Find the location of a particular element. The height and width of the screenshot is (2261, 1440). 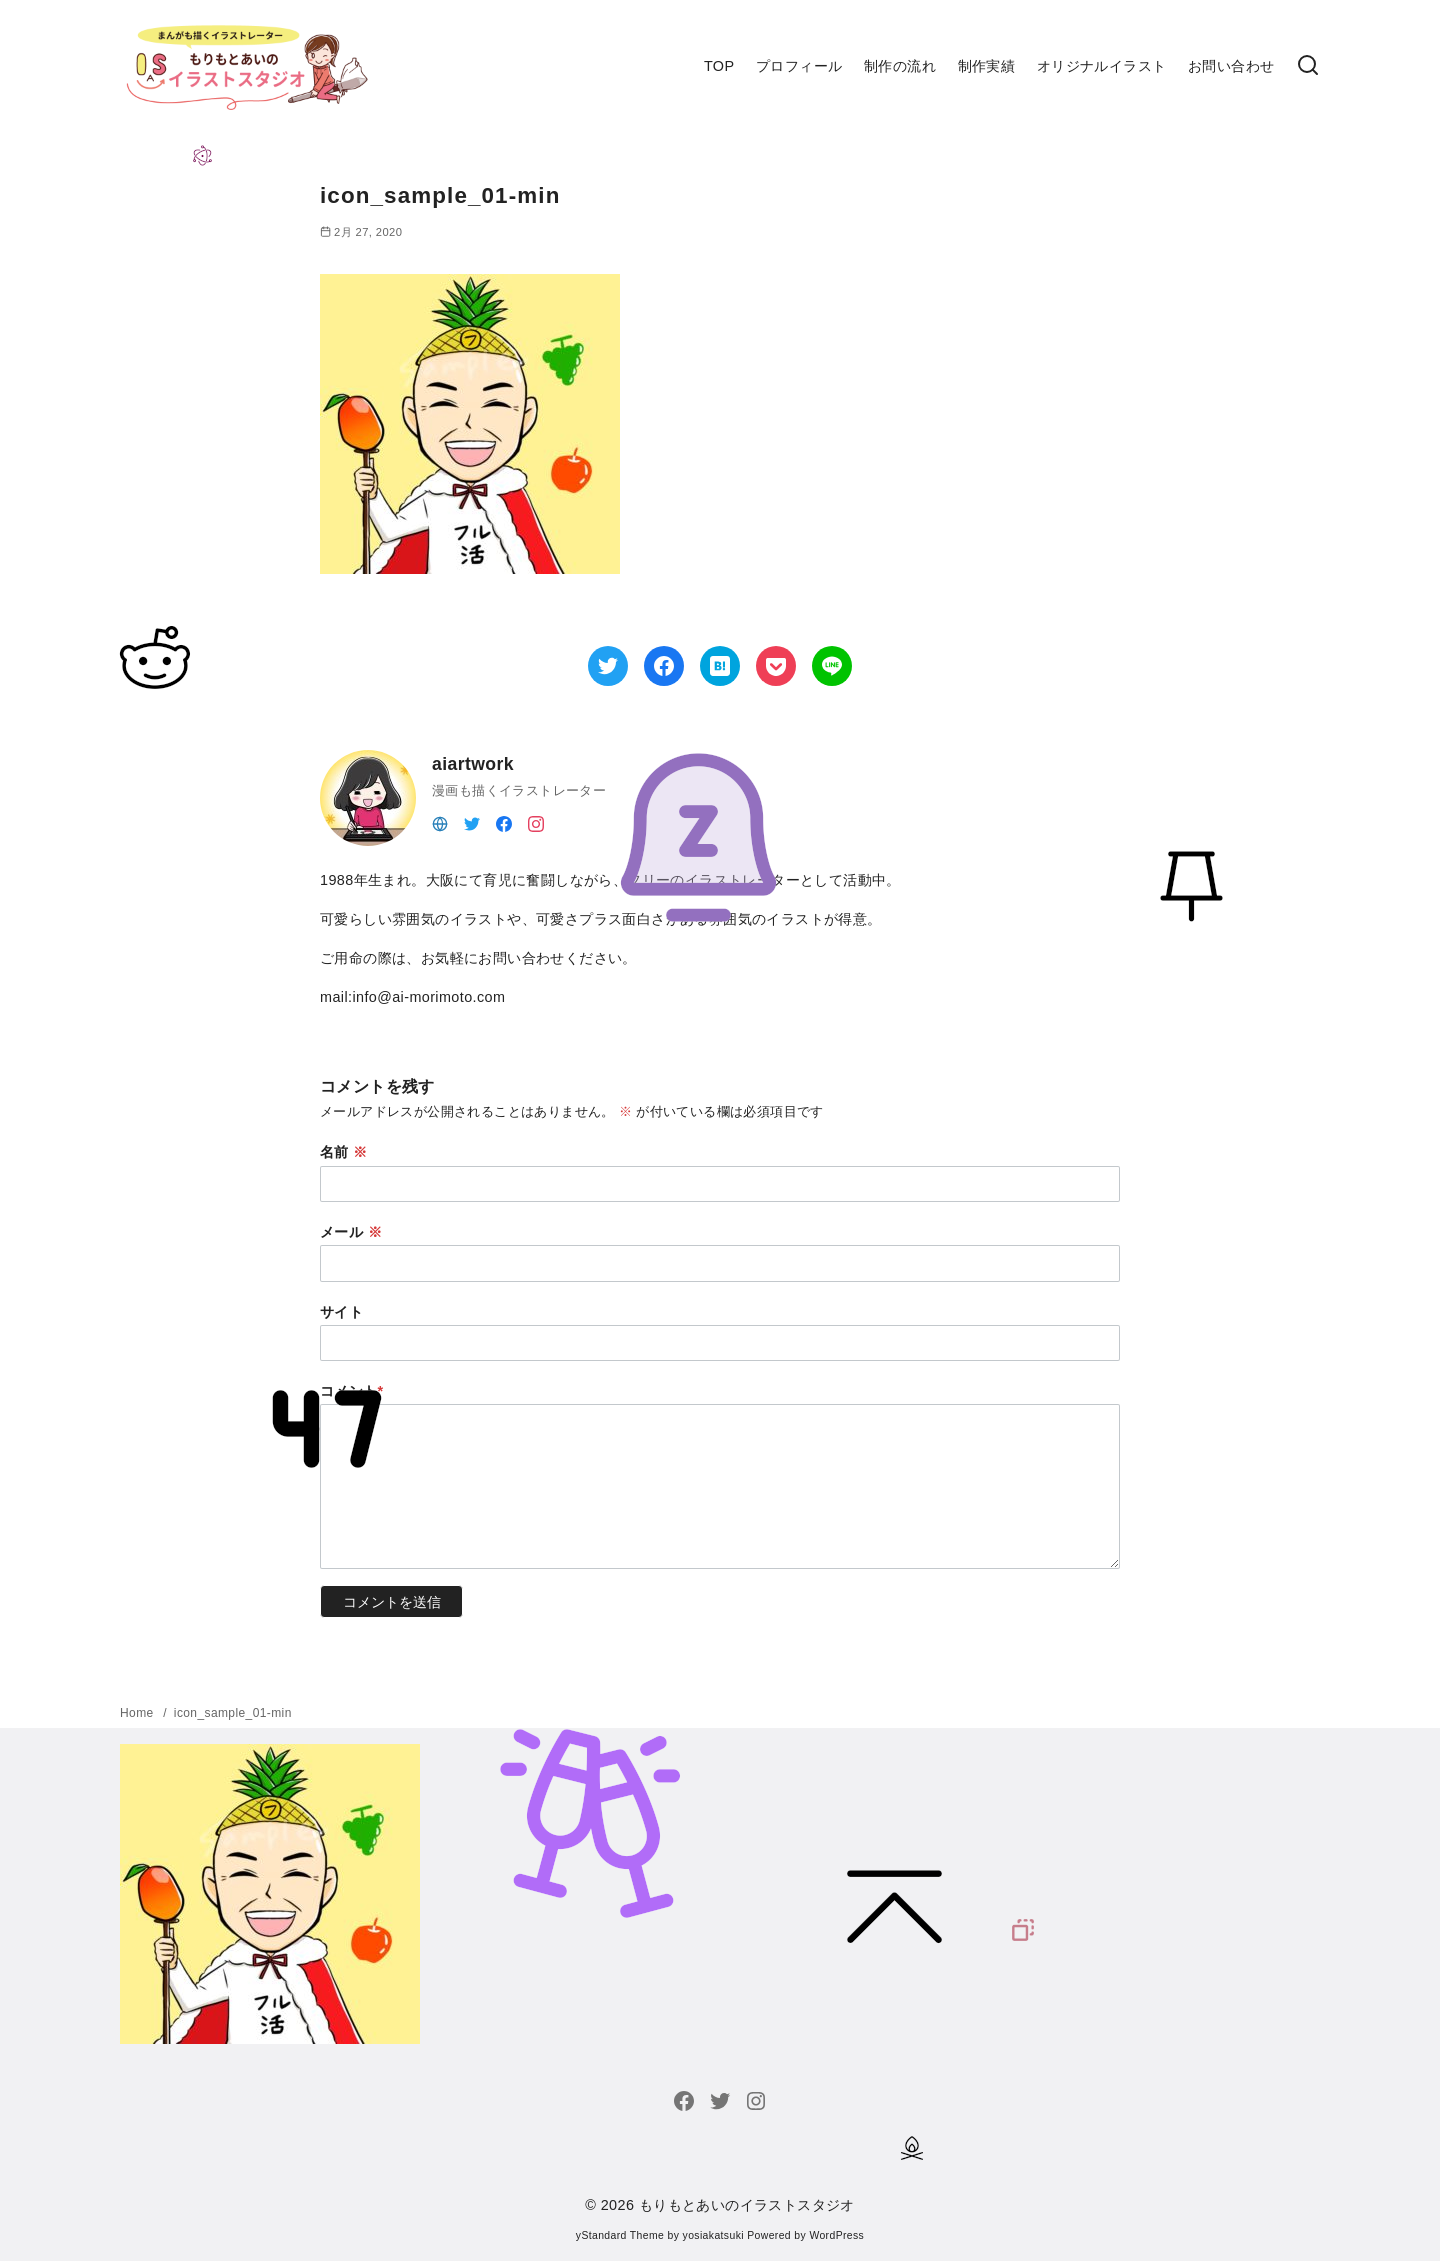

indicates item number 47 in a list or sequence is located at coordinates (327, 1429).